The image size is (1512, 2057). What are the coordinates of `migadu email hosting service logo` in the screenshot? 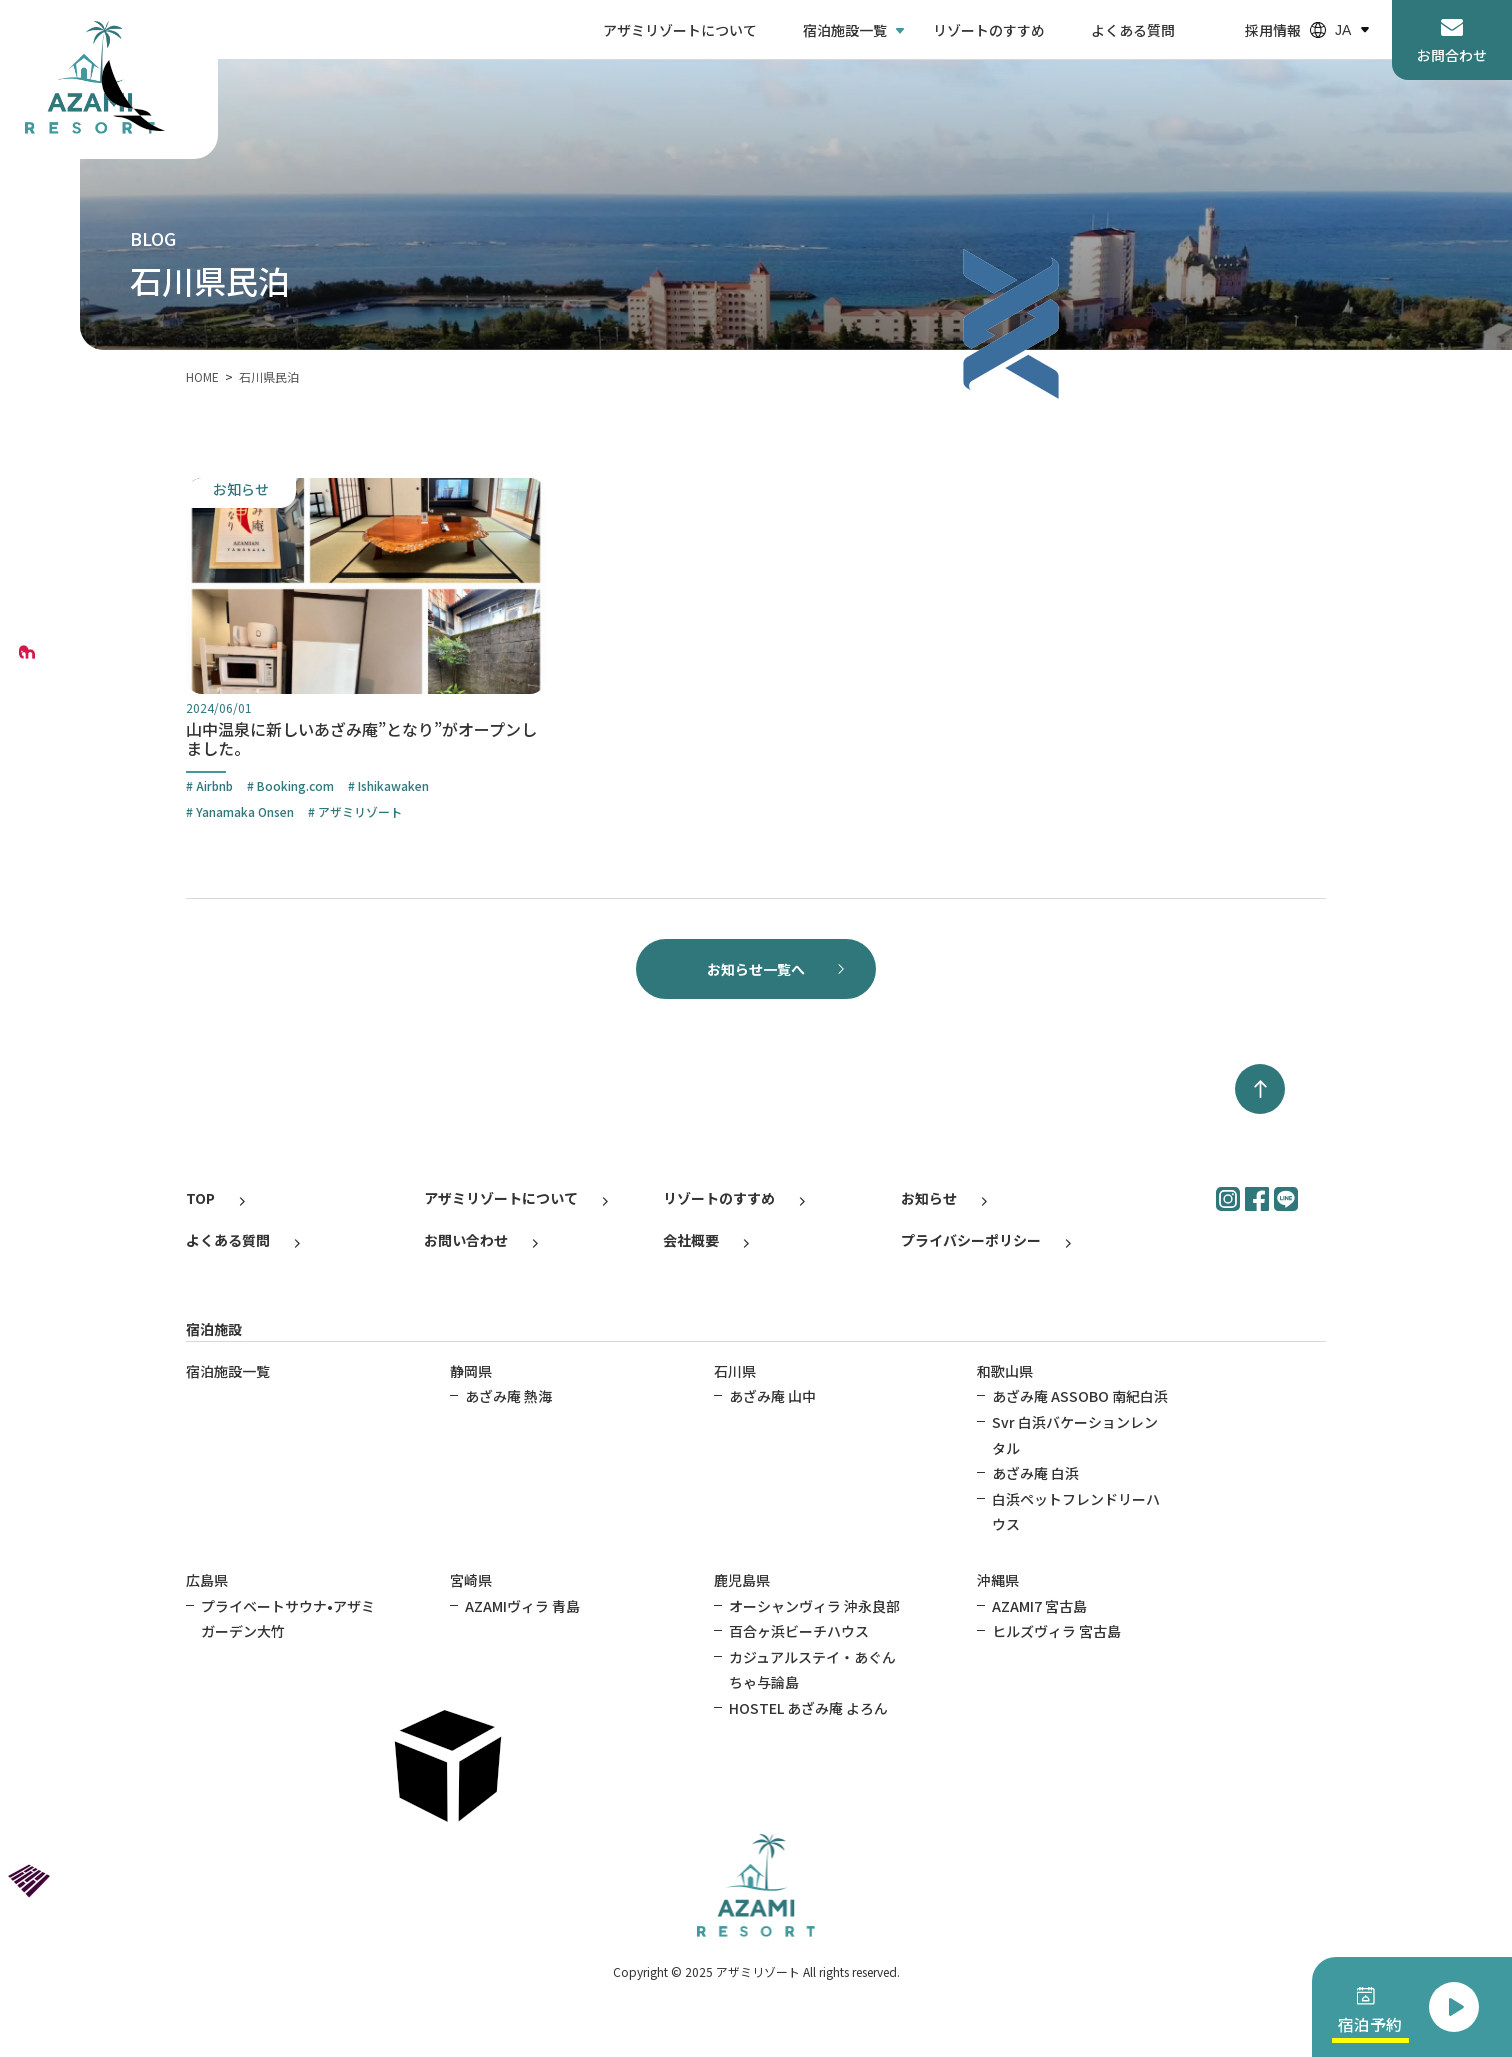 It's located at (27, 652).